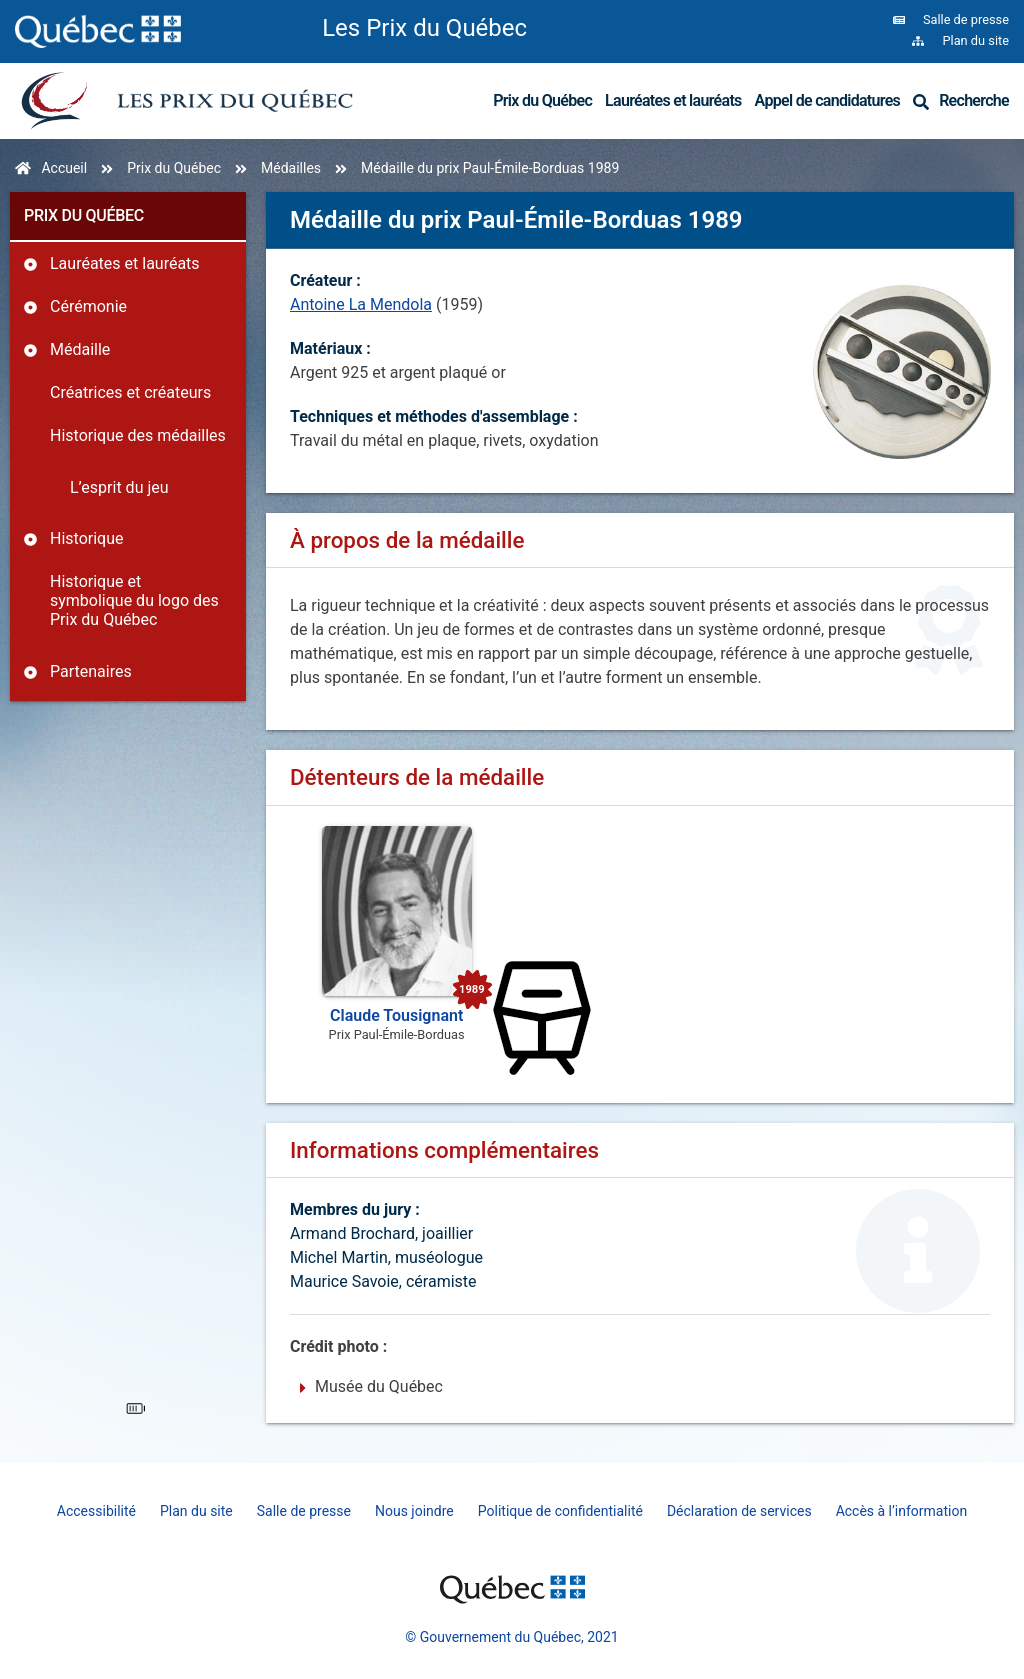 Image resolution: width=1024 pixels, height=1679 pixels. I want to click on view regional train schedules, so click(542, 1014).